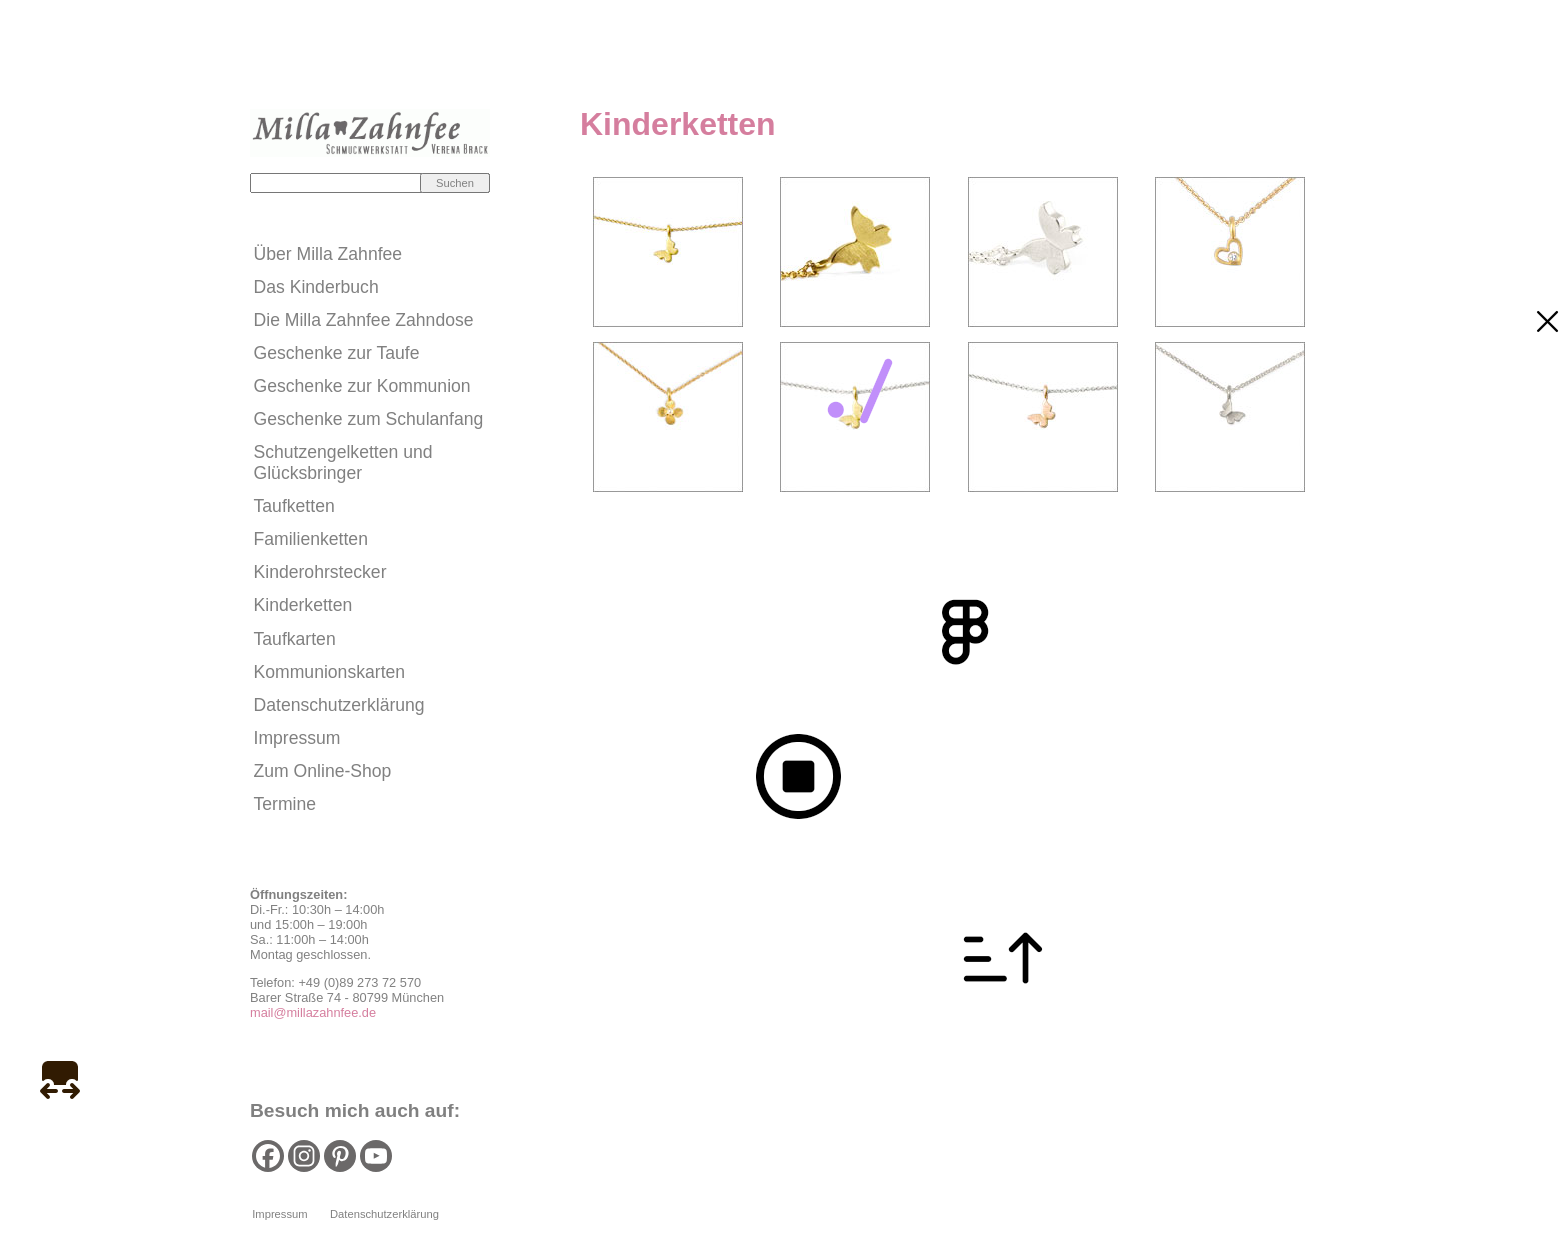 Image resolution: width=1568 pixels, height=1238 pixels. I want to click on stop media playback, so click(798, 776).